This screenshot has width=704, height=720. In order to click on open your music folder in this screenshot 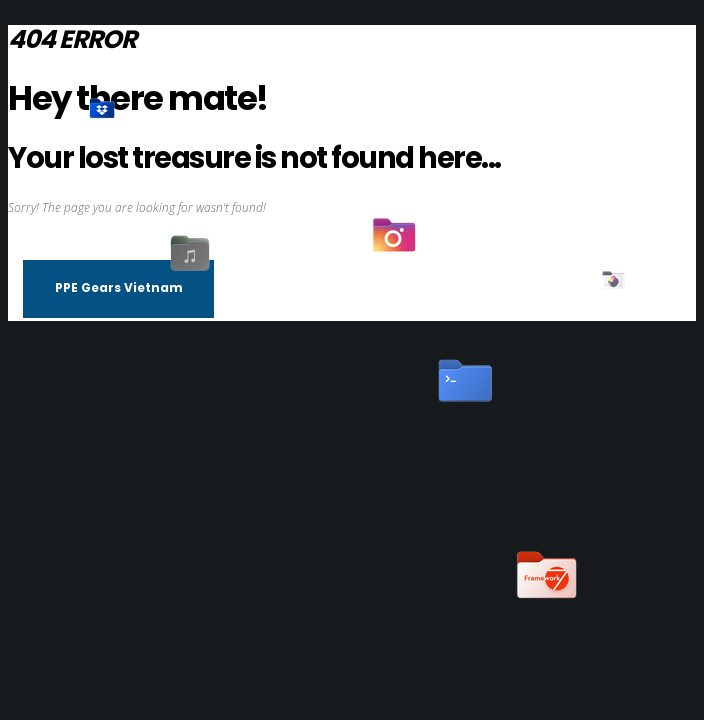, I will do `click(190, 253)`.